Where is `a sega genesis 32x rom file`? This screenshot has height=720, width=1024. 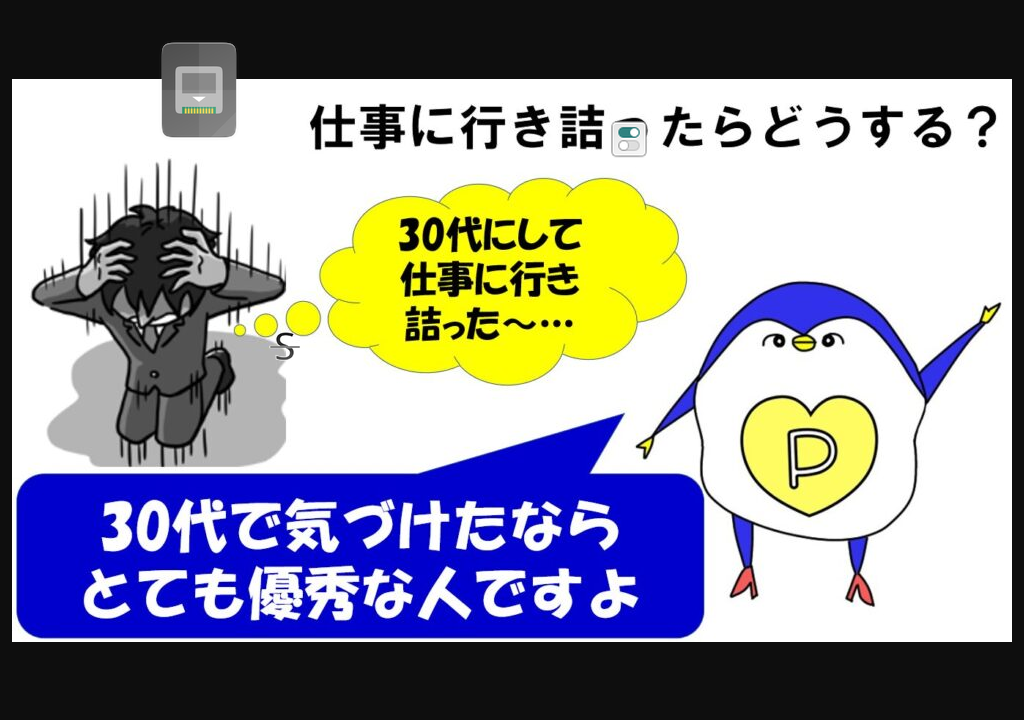 a sega genesis 32x rom file is located at coordinates (199, 90).